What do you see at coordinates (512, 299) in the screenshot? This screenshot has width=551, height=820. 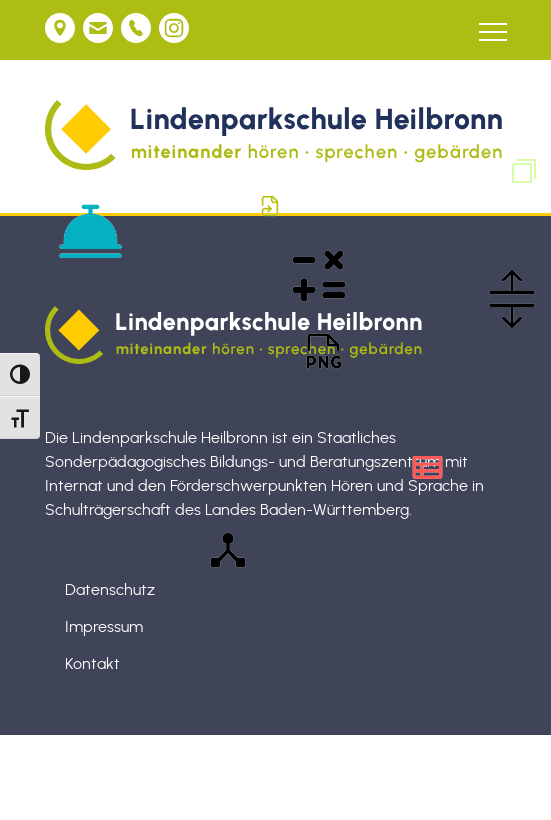 I see `split view vertically` at bounding box center [512, 299].